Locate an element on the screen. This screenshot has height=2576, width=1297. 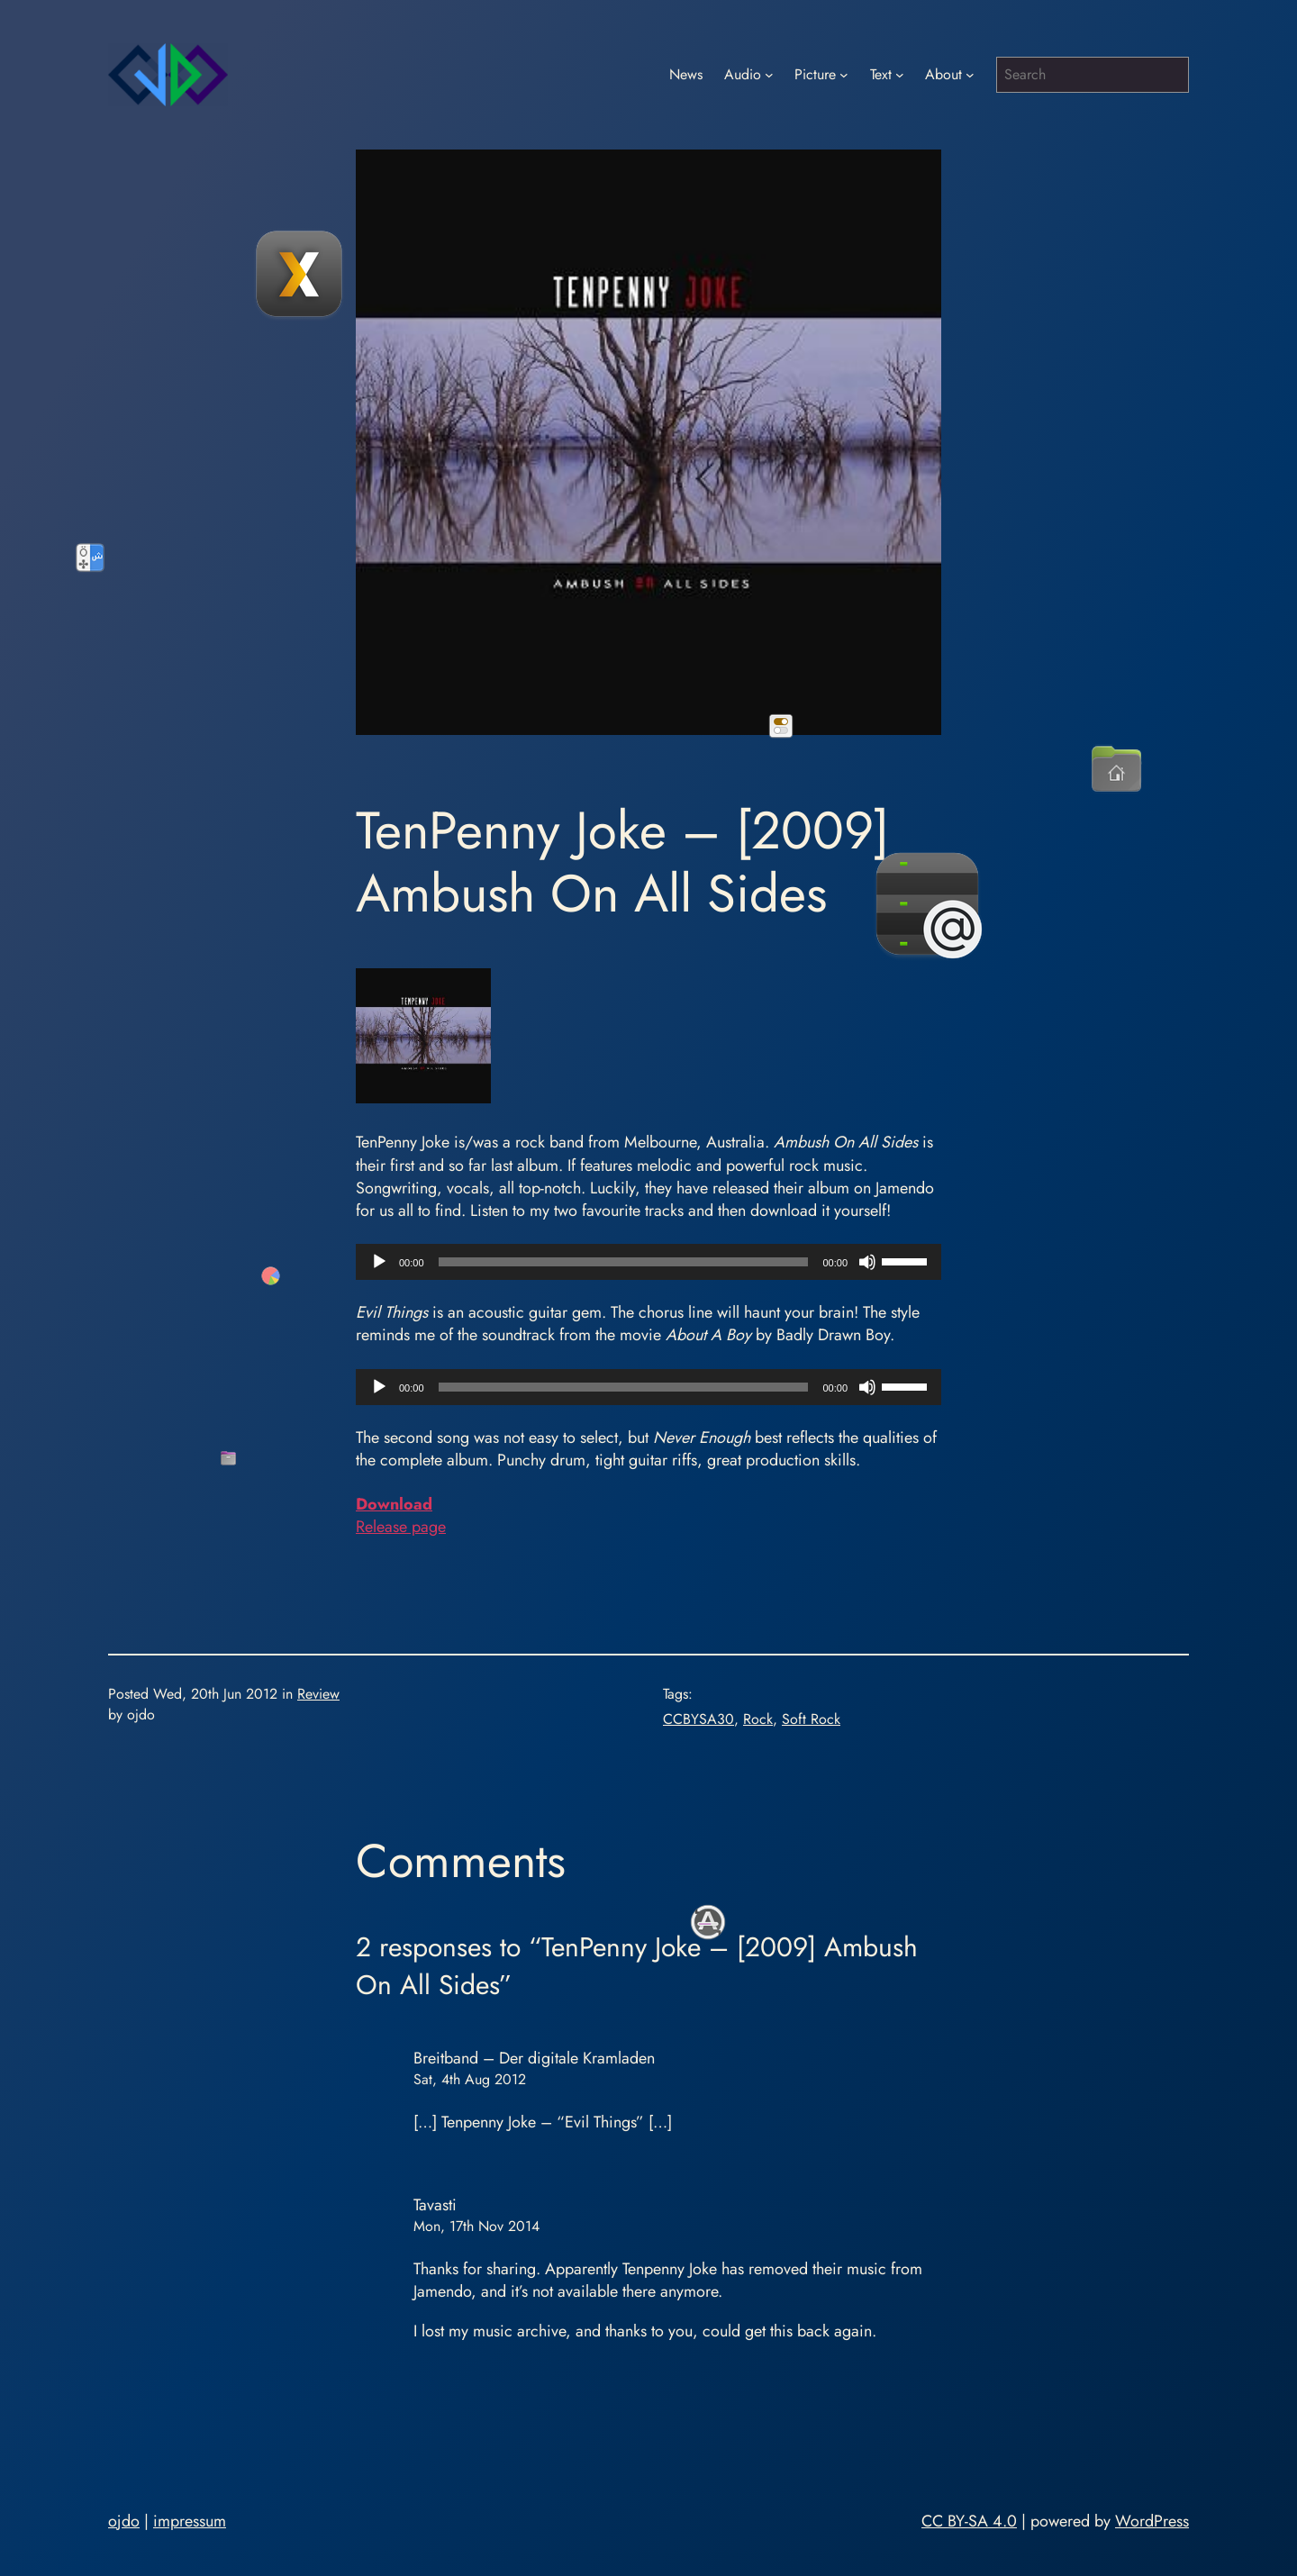
open the software updater application is located at coordinates (708, 1922).